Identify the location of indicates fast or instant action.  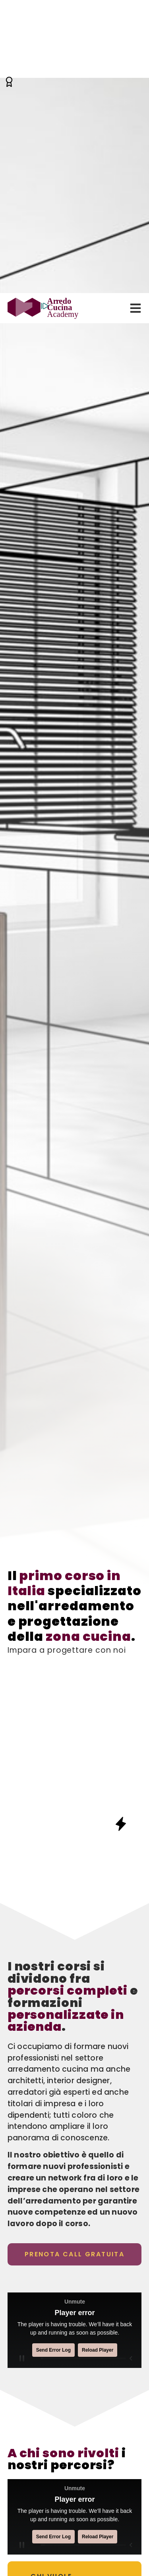
(121, 1824).